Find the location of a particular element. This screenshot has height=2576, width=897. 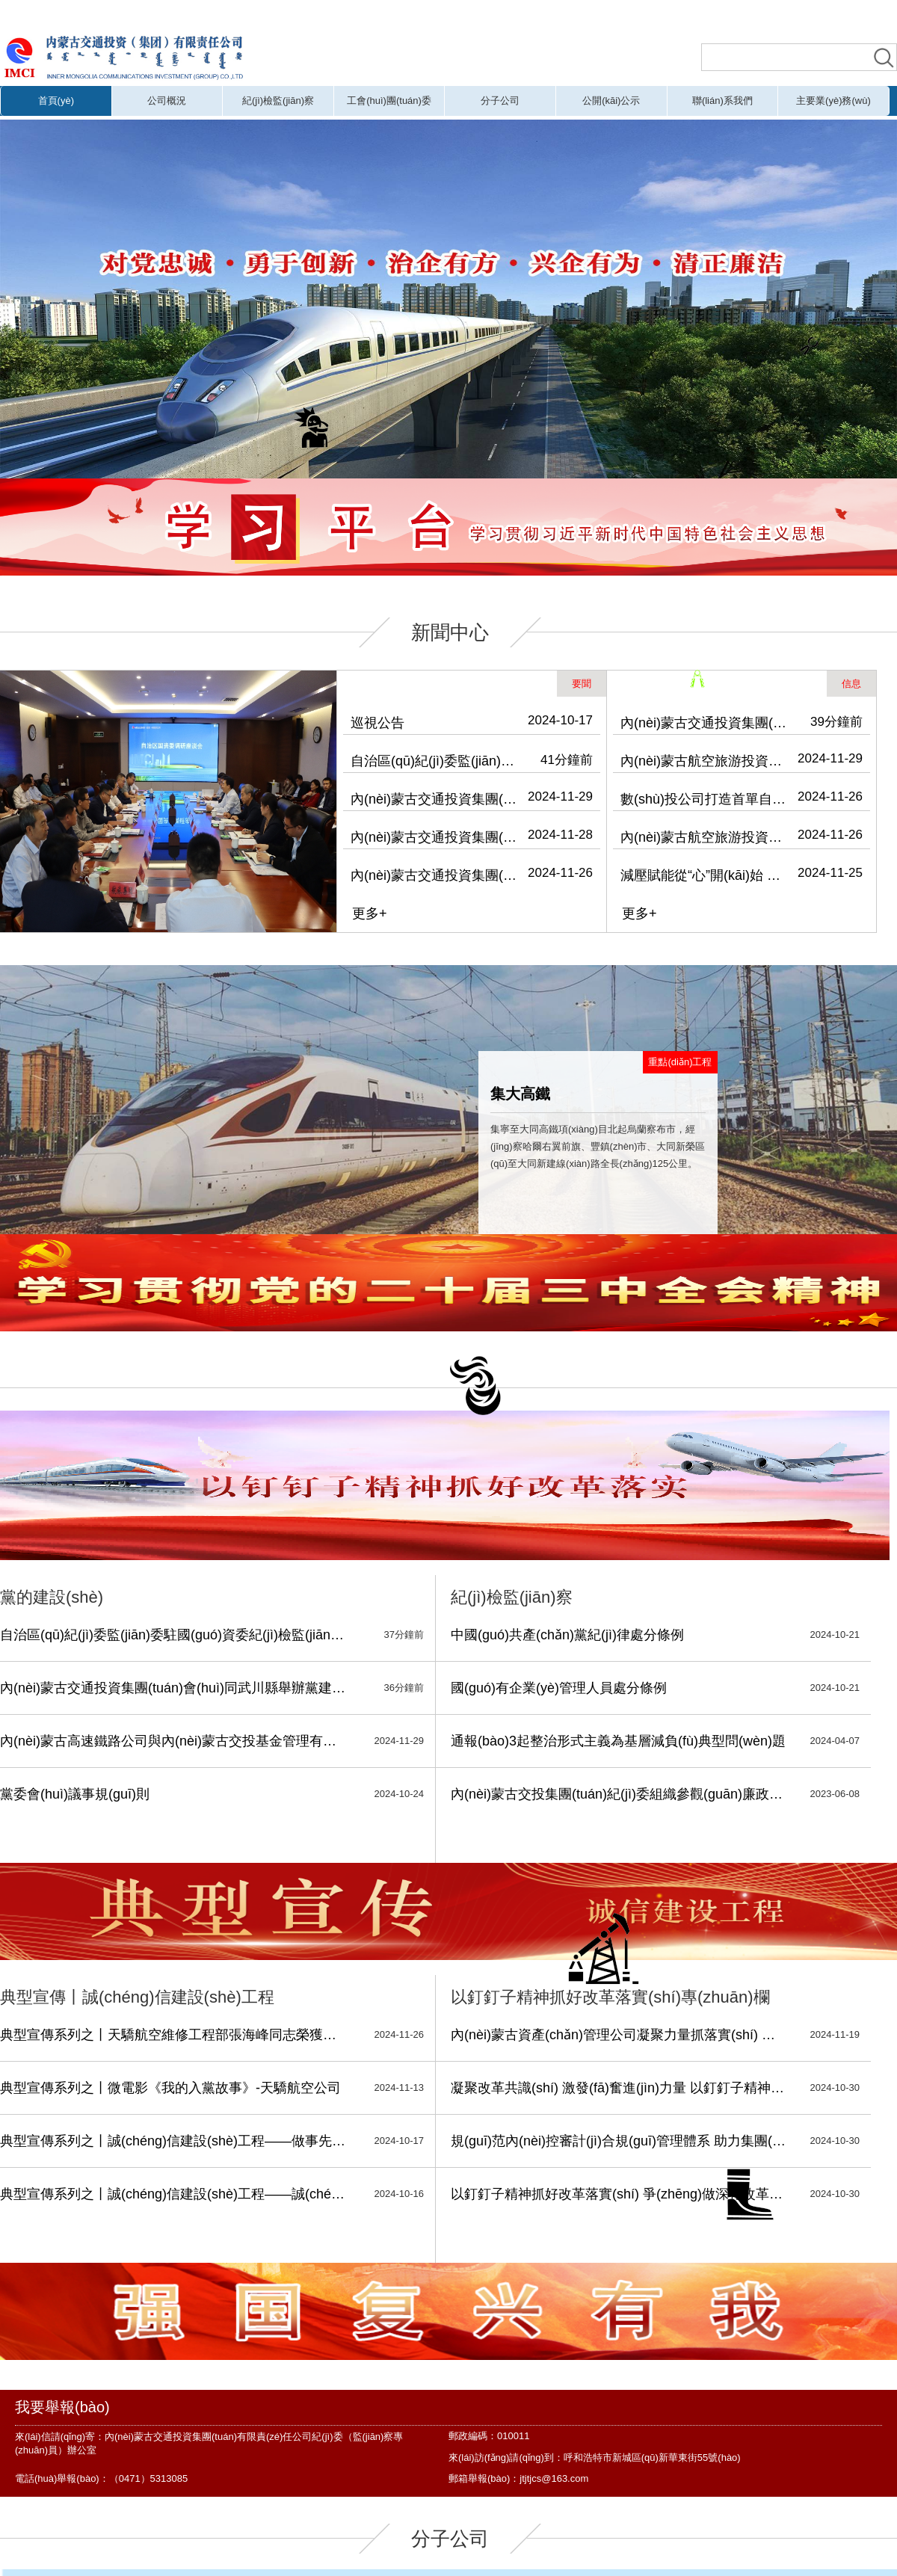

rain or waterproof gear category is located at coordinates (750, 2194).